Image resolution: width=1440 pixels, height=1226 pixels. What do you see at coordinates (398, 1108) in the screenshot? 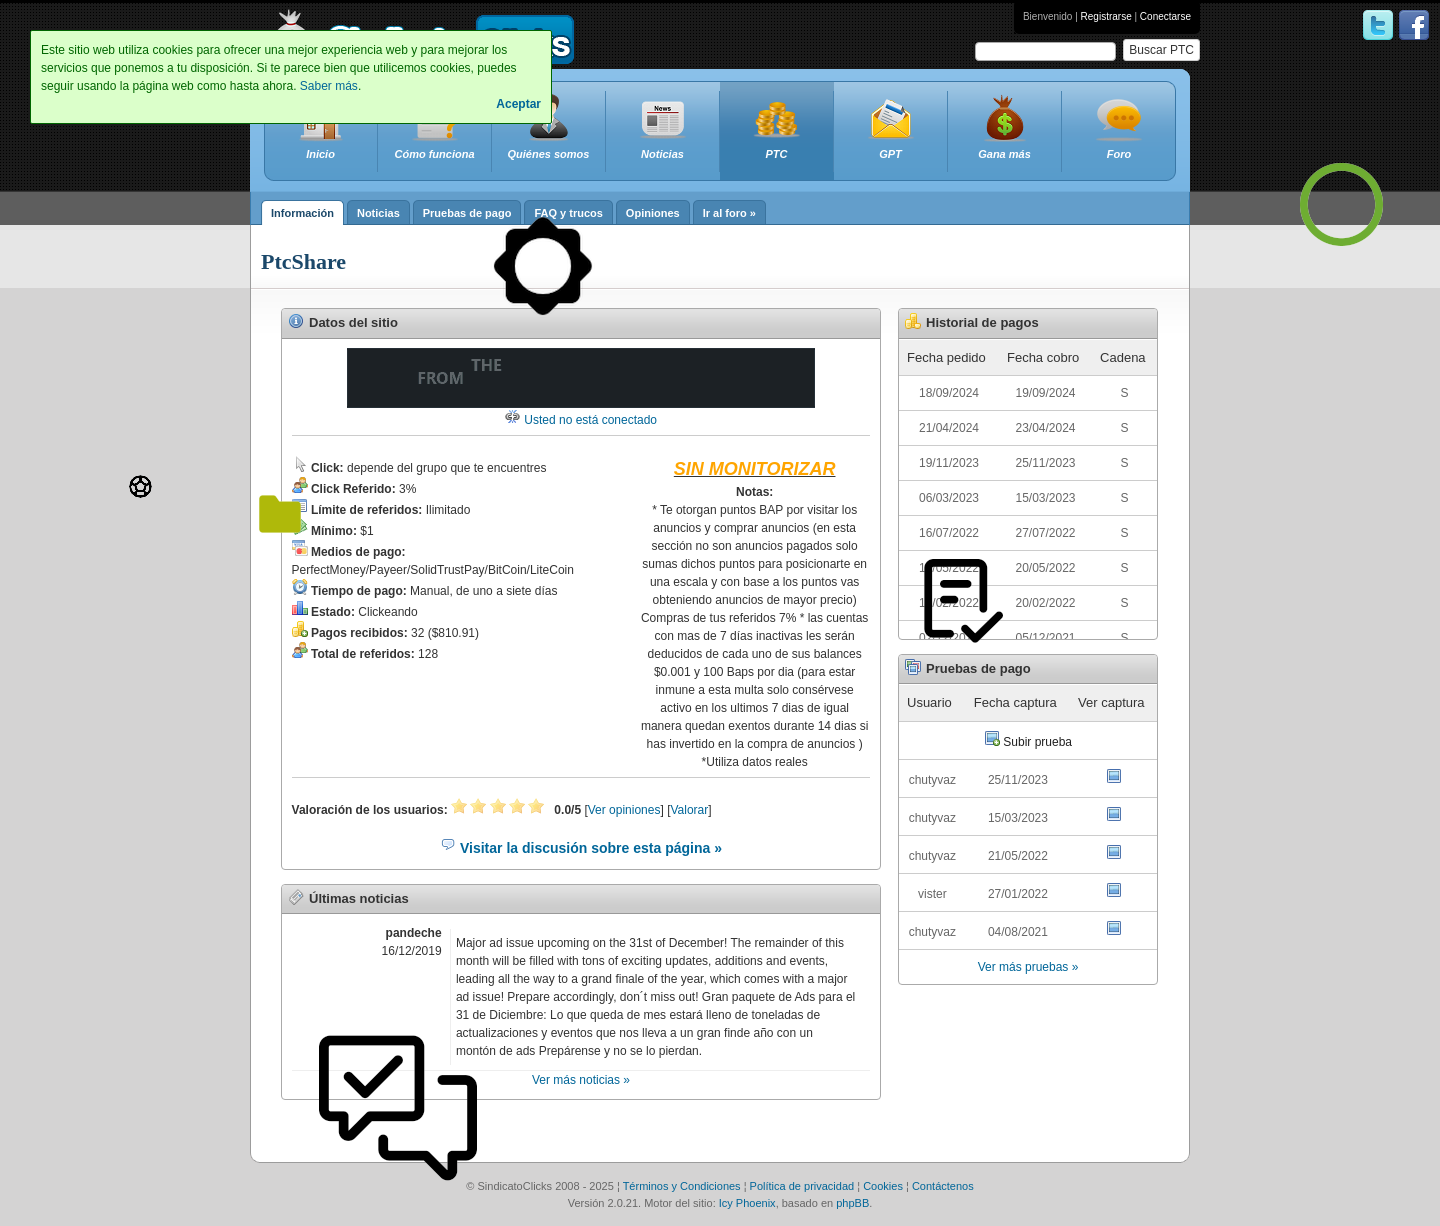
I see `indicates a discussion has been closed or resolved` at bounding box center [398, 1108].